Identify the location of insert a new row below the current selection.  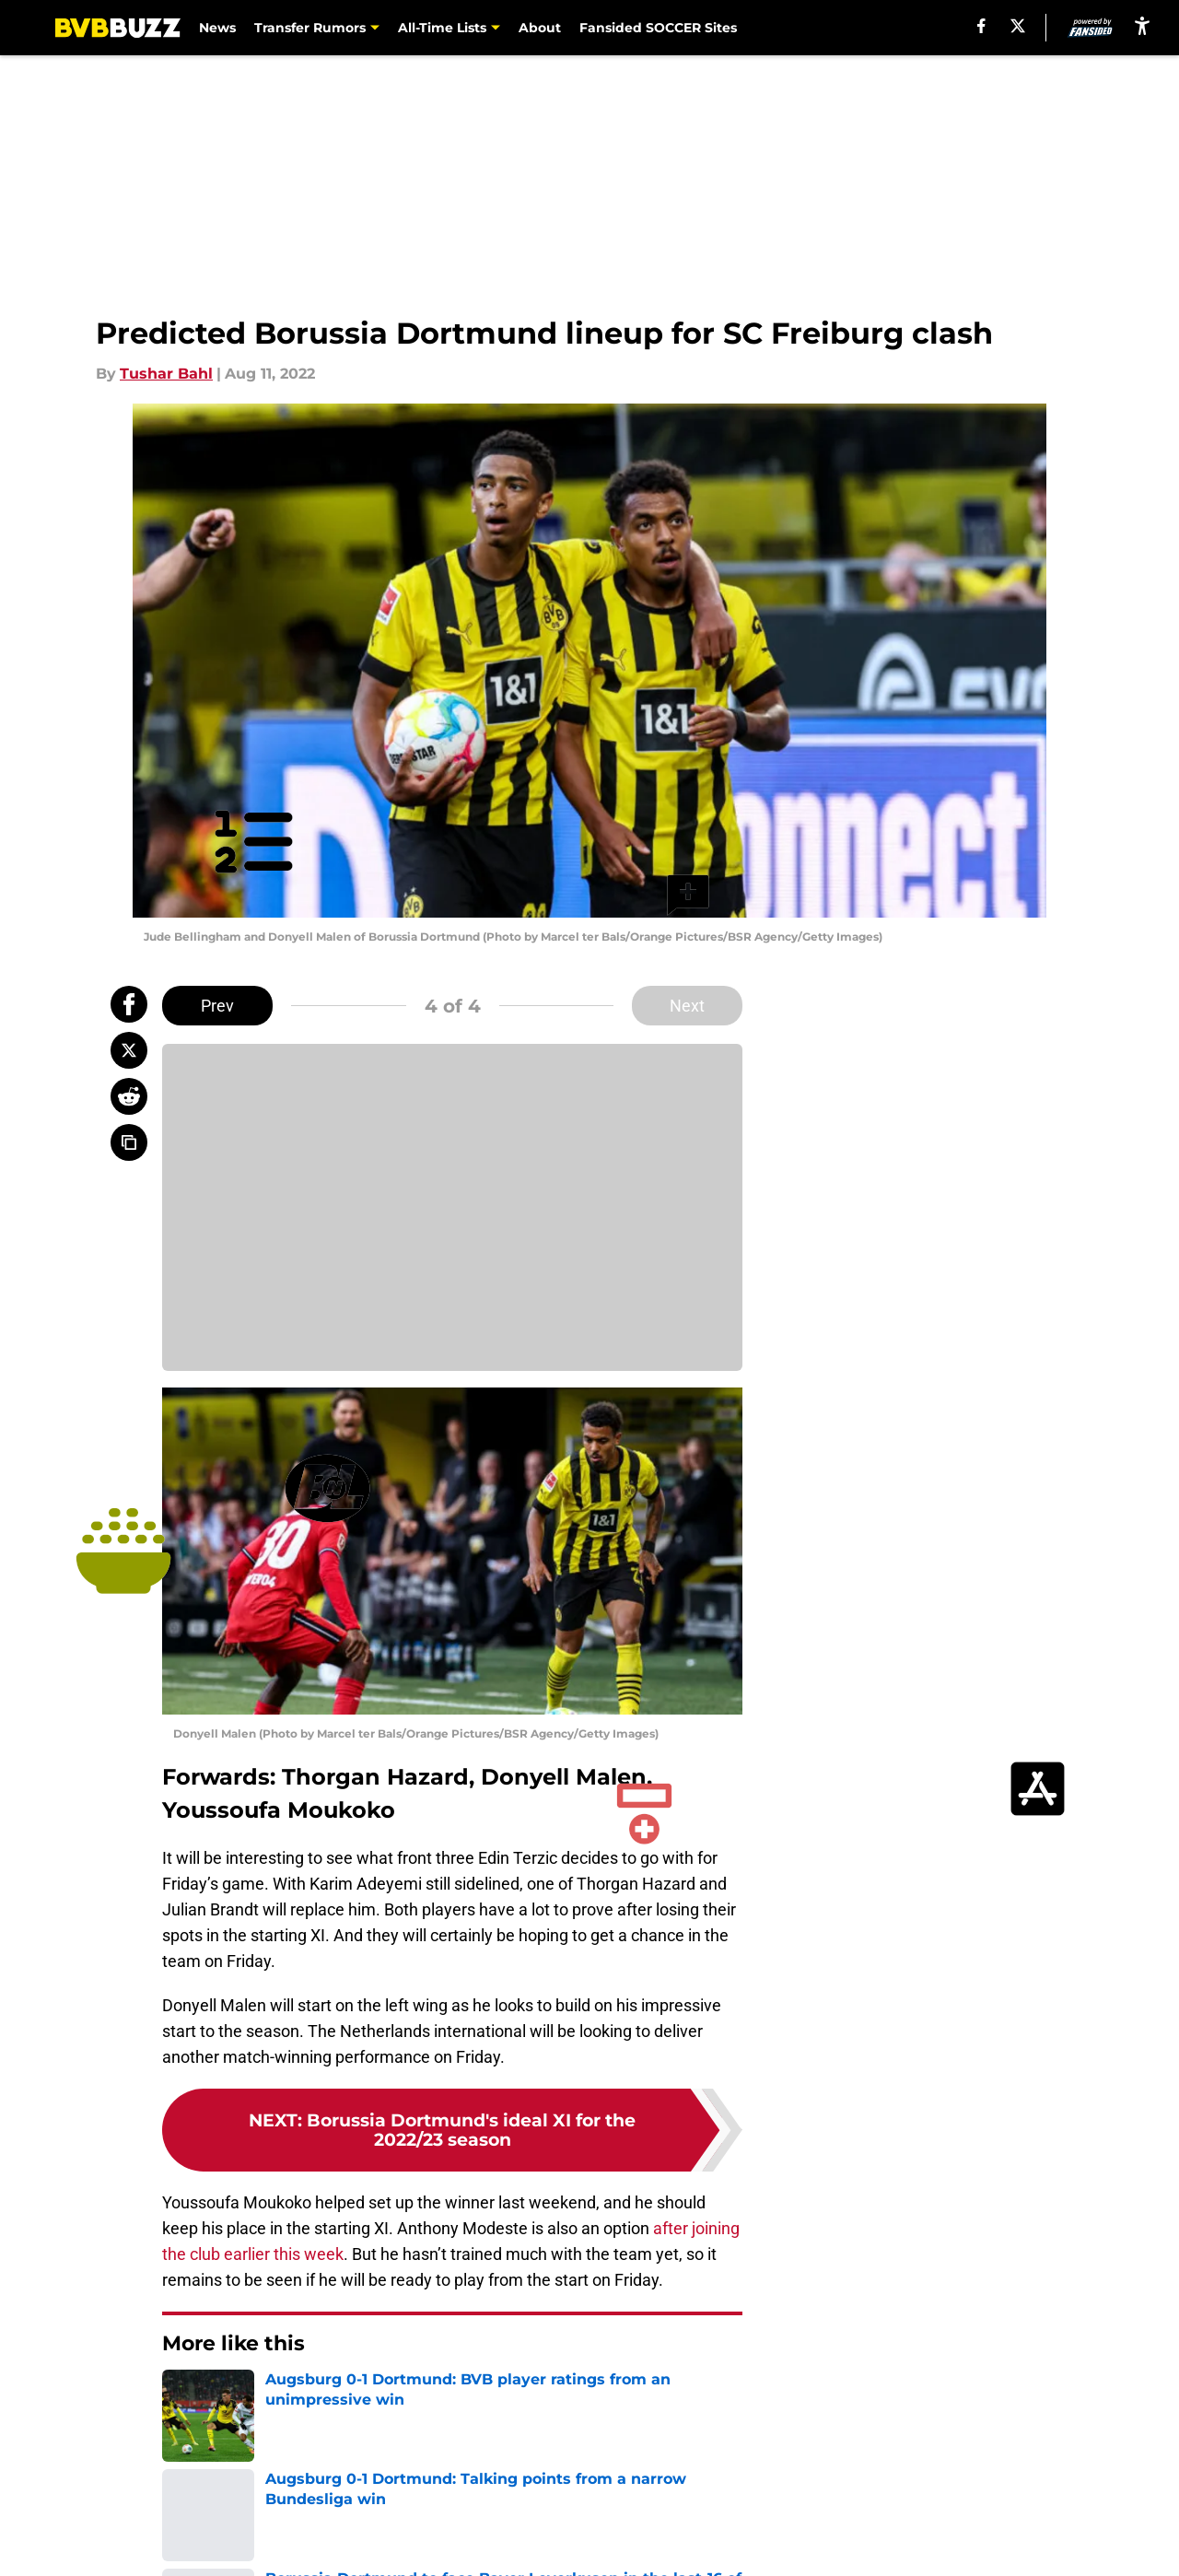
(644, 1810).